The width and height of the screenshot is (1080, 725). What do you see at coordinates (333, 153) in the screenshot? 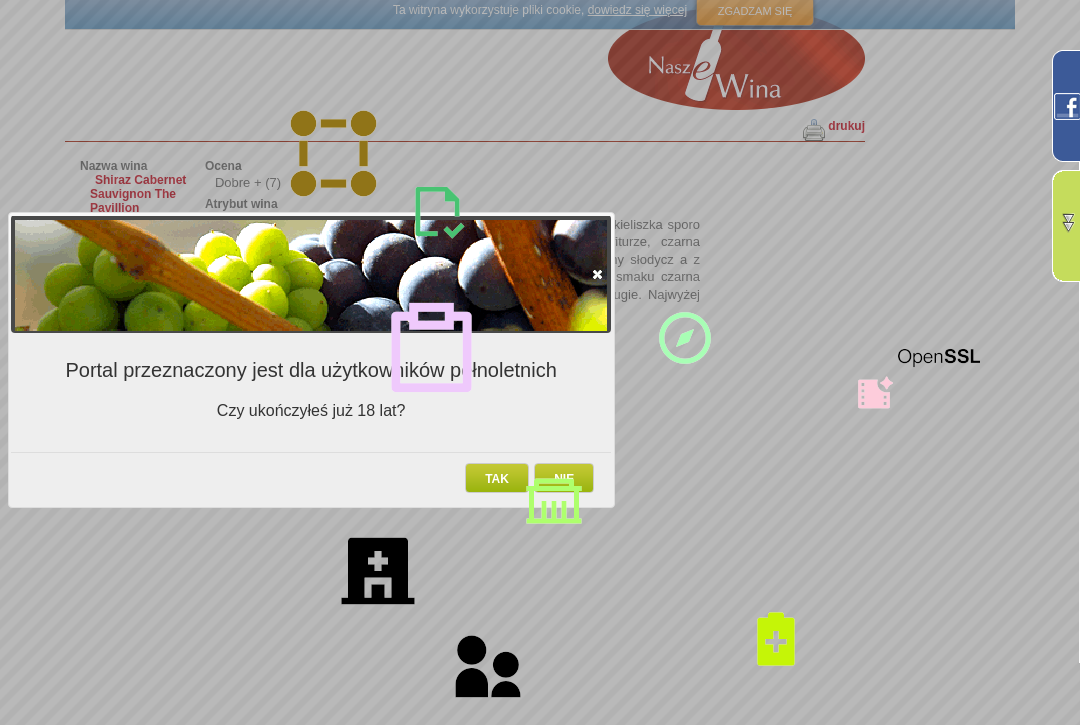
I see `access shape tools or vector editing` at bounding box center [333, 153].